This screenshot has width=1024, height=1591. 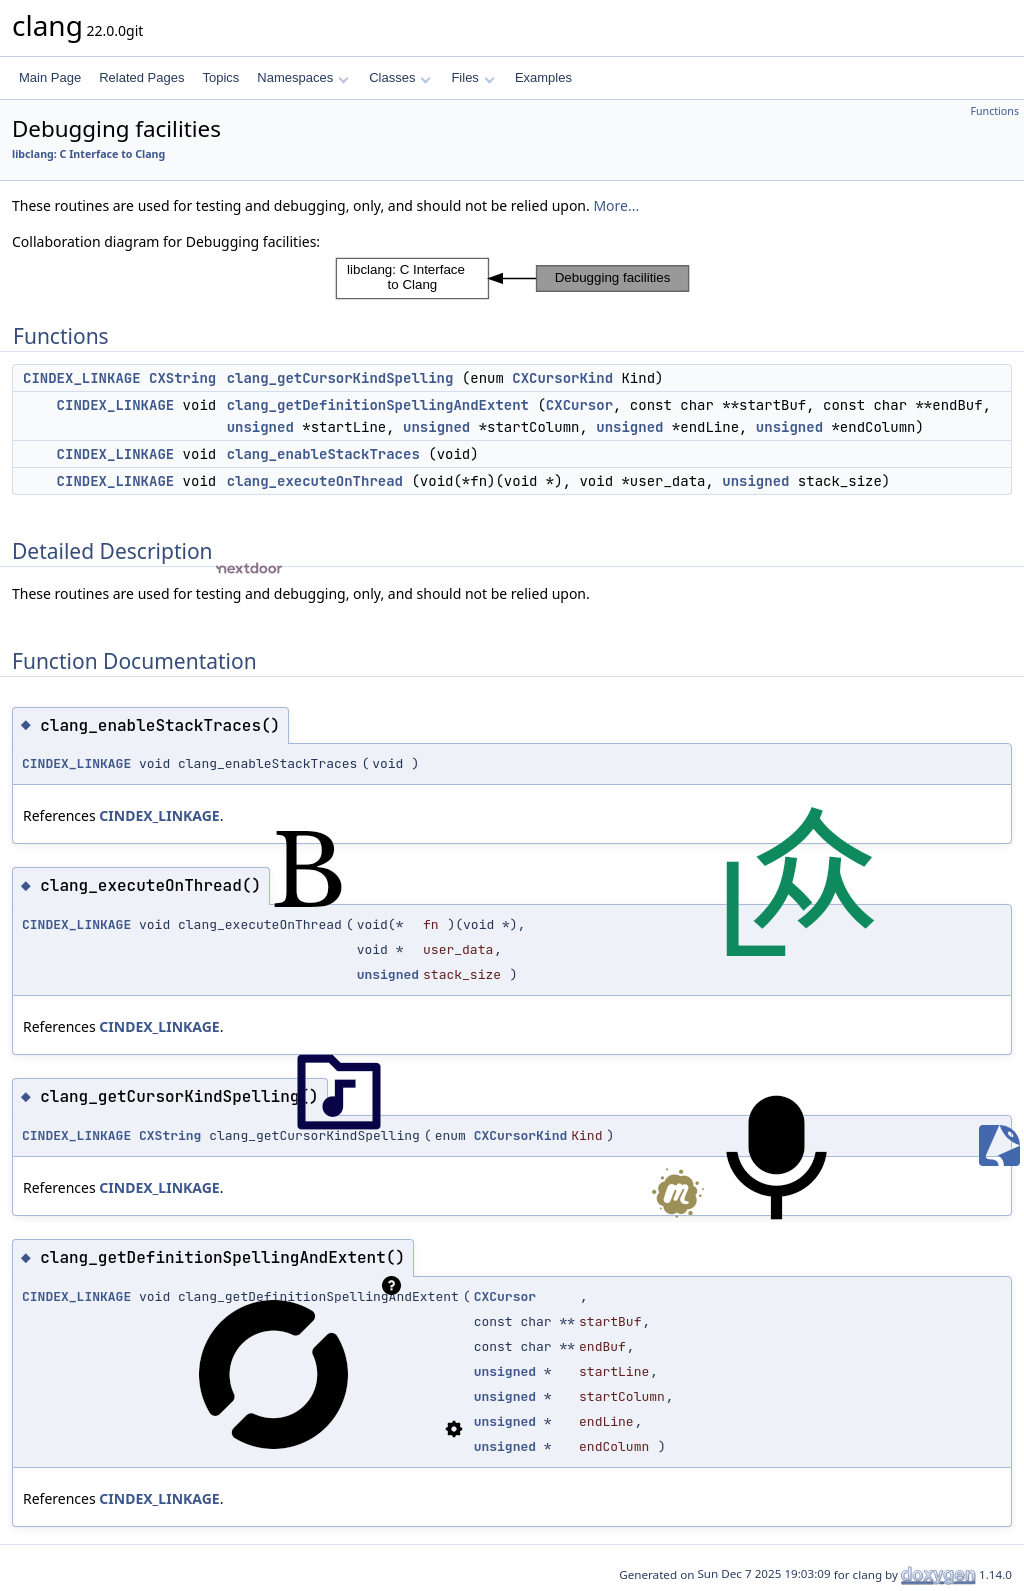 What do you see at coordinates (391, 1285) in the screenshot?
I see `access help or support` at bounding box center [391, 1285].